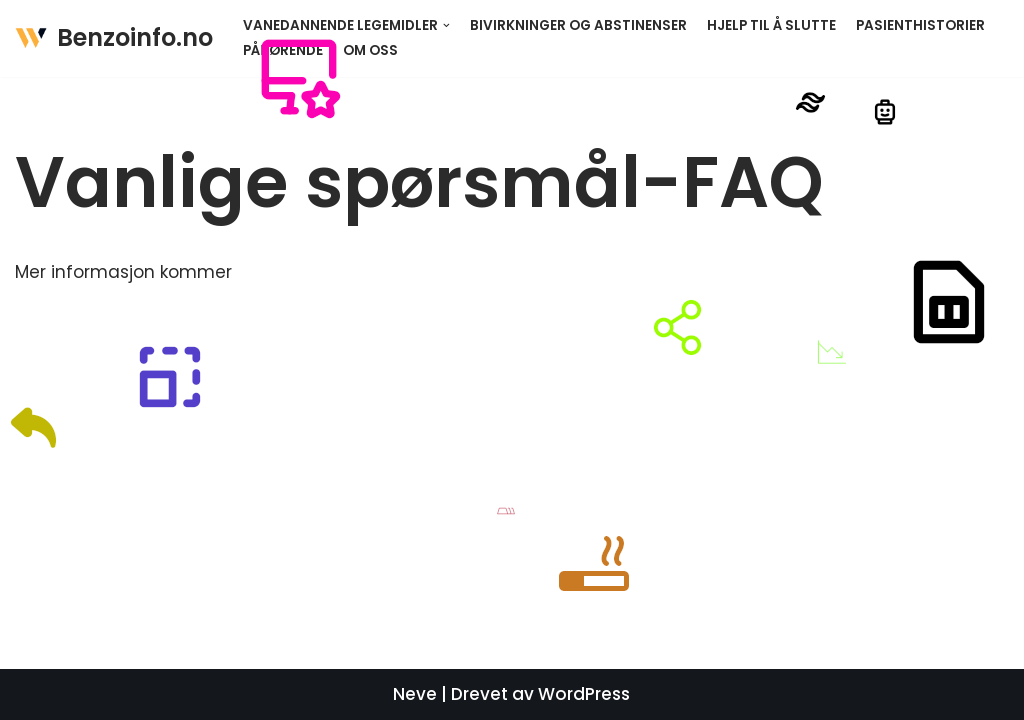  I want to click on indicates a designated smoking area, so click(594, 571).